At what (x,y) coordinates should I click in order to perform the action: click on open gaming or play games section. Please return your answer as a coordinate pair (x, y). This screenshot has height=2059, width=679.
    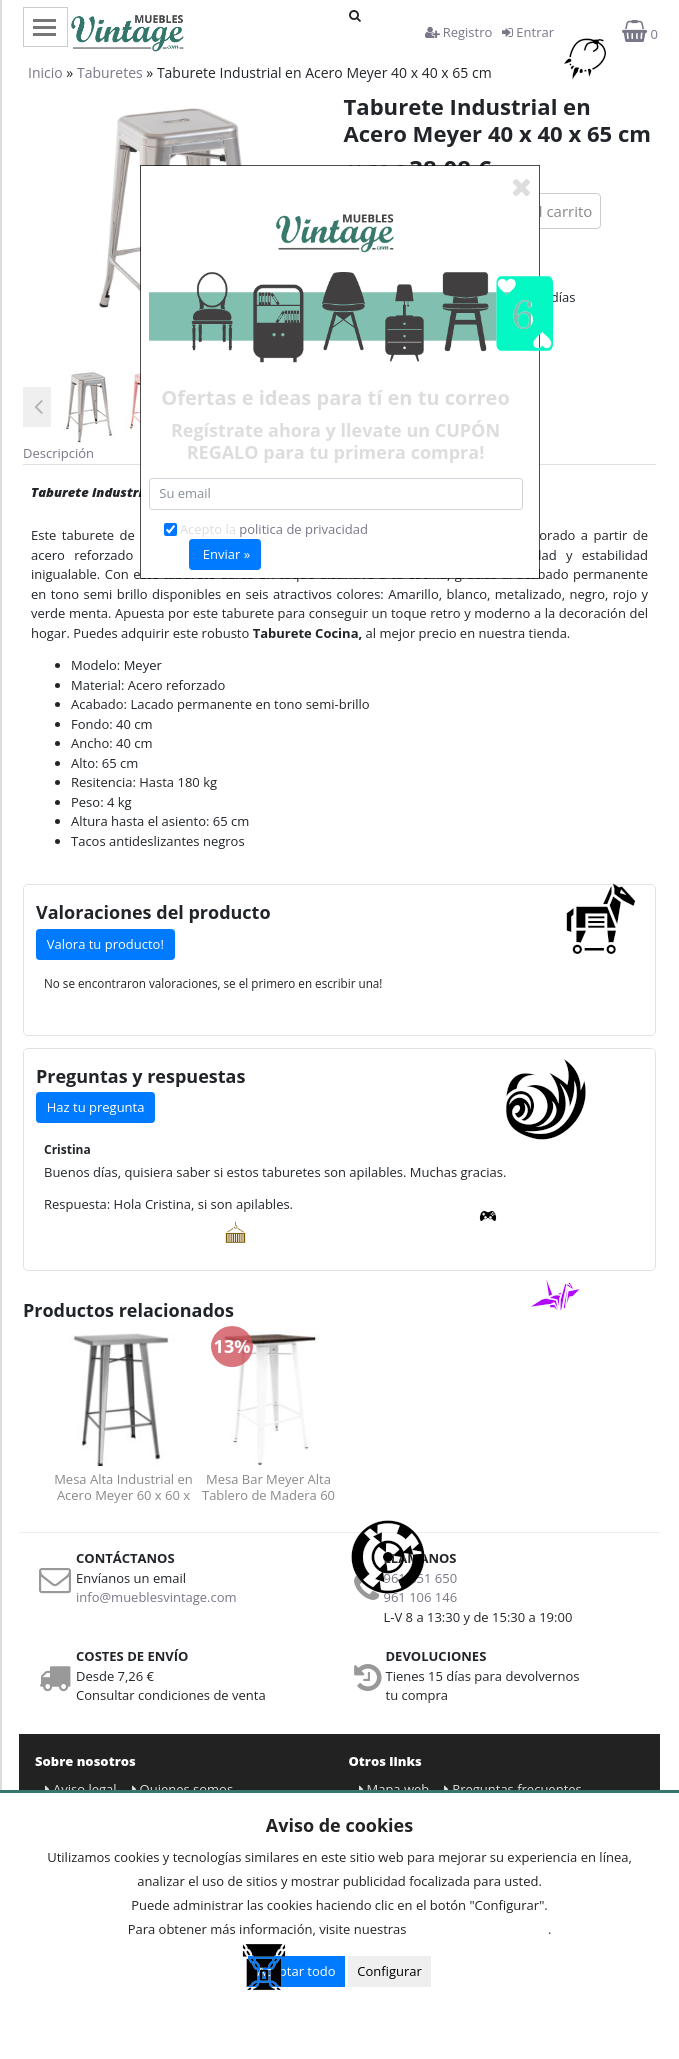
    Looking at the image, I should click on (488, 1216).